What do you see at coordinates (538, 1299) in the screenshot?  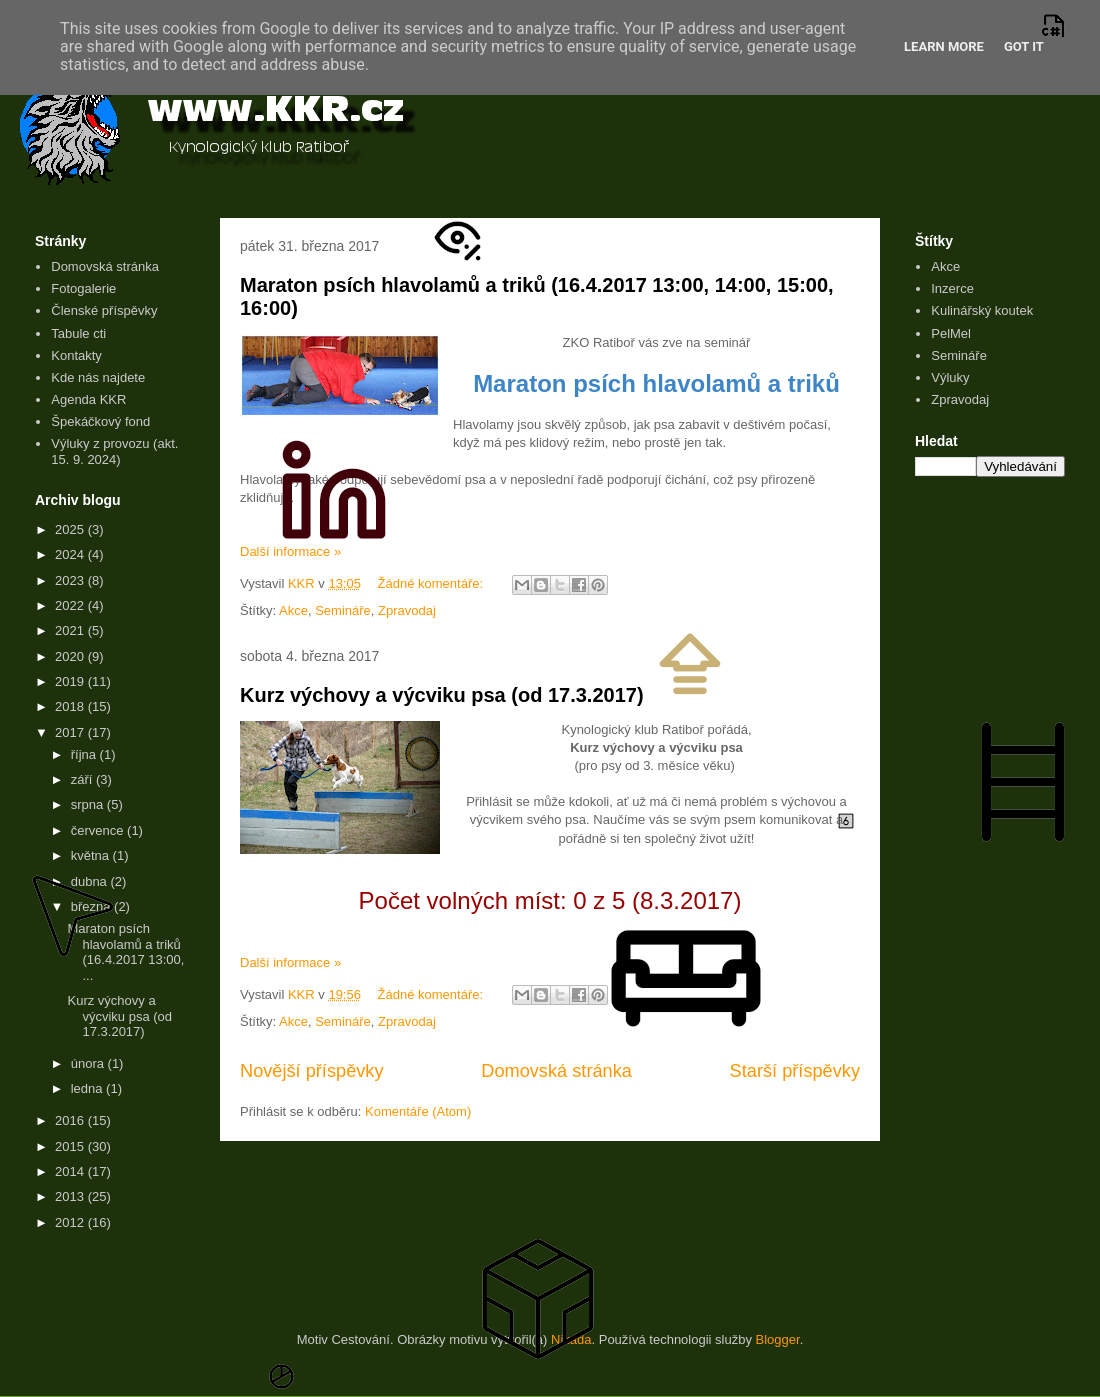 I see `open CodeSandbox development environment` at bounding box center [538, 1299].